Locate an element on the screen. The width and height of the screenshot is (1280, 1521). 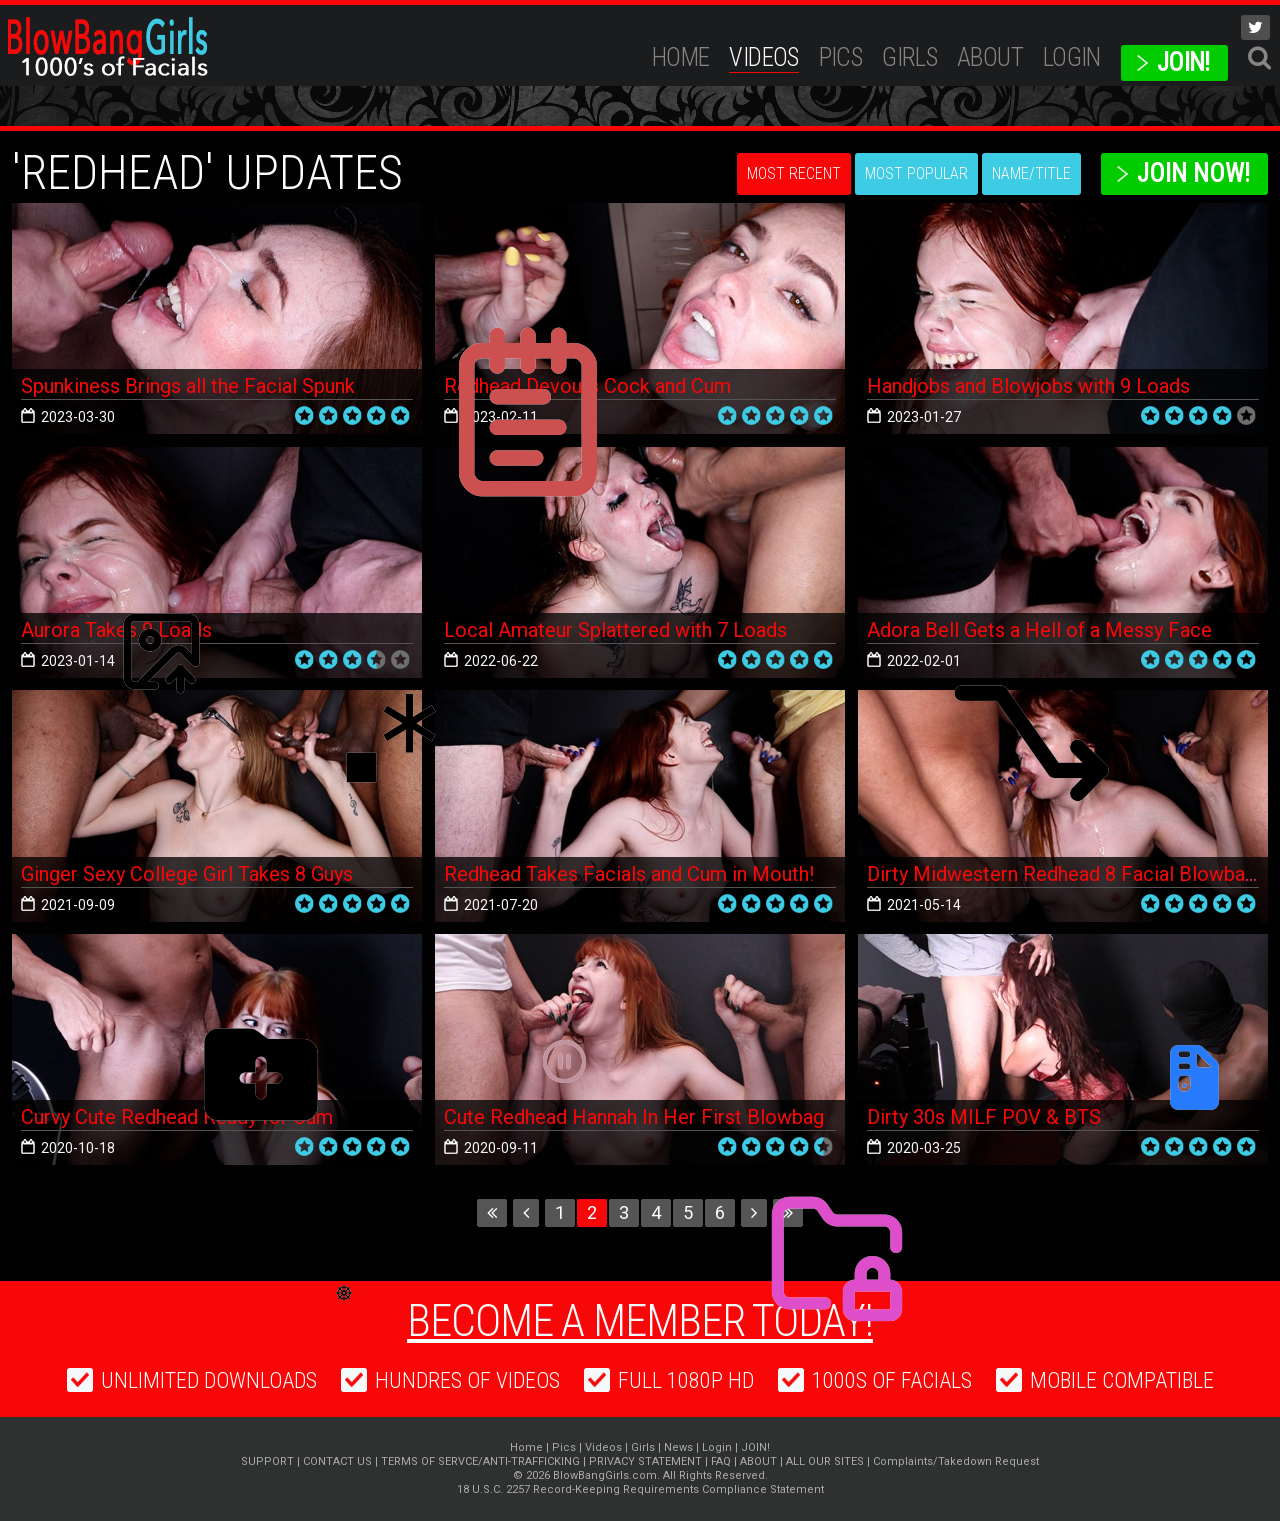
create a new folder is located at coordinates (261, 1078).